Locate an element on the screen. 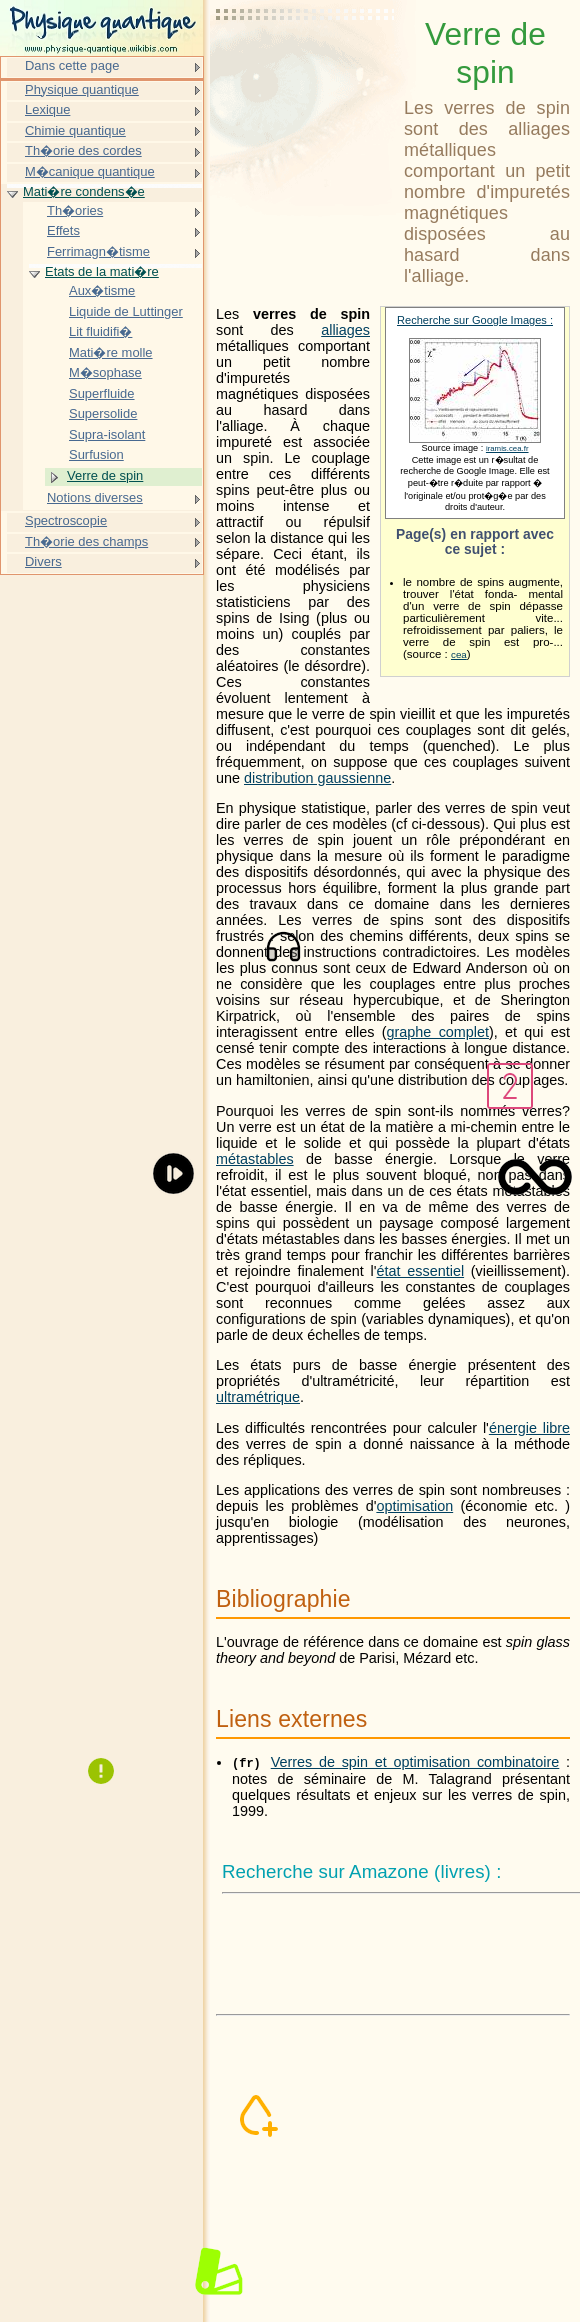 This screenshot has width=580, height=2322. add water or hydration reminder is located at coordinates (256, 2115).